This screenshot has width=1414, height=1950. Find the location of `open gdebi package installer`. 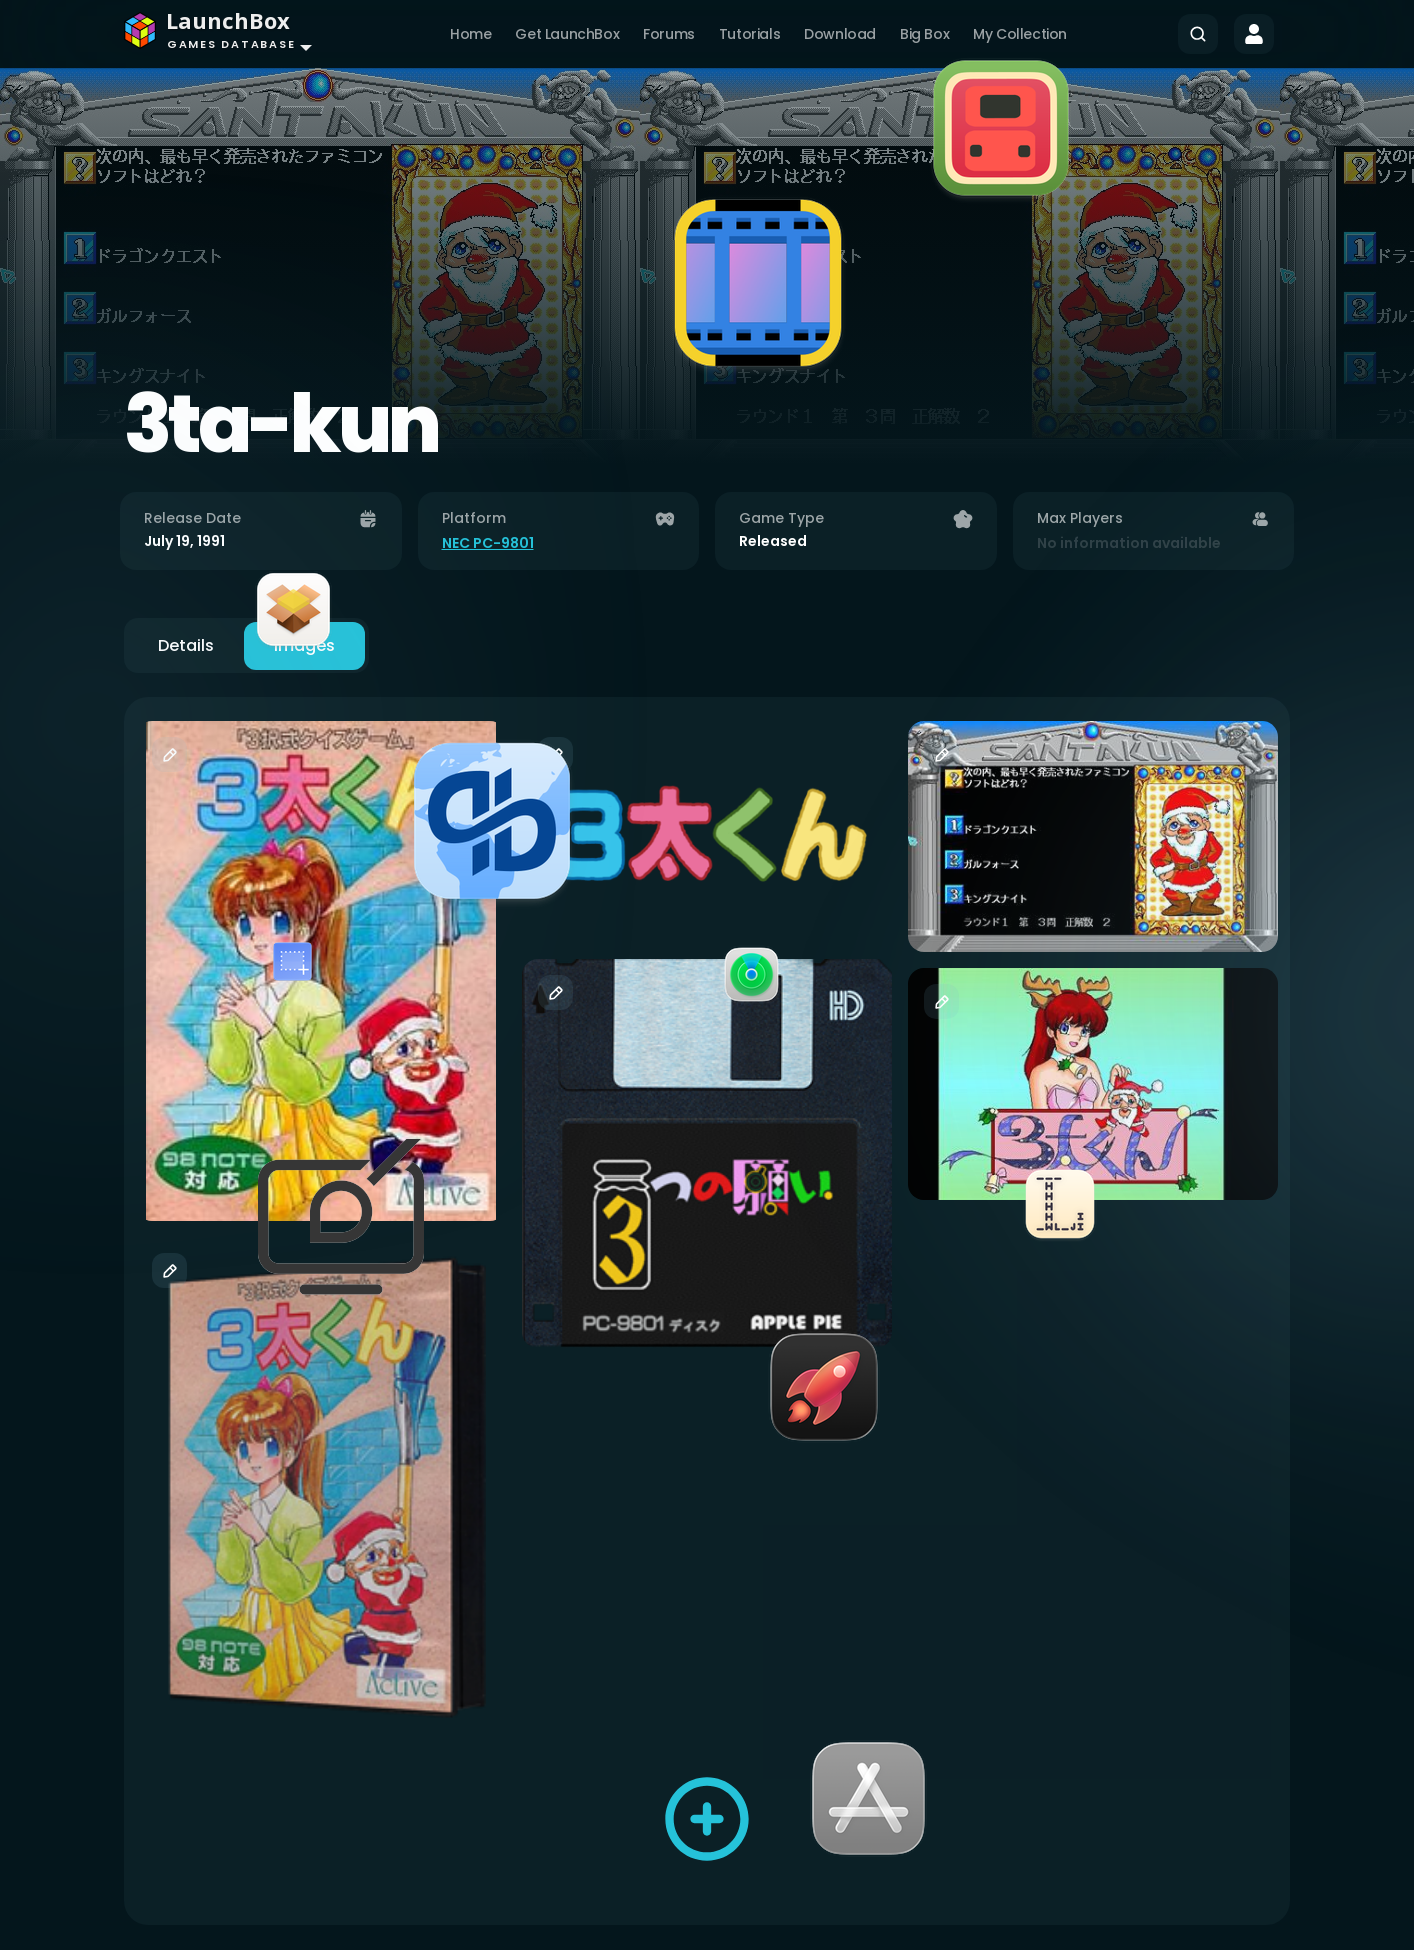

open gdebi package installer is located at coordinates (293, 609).